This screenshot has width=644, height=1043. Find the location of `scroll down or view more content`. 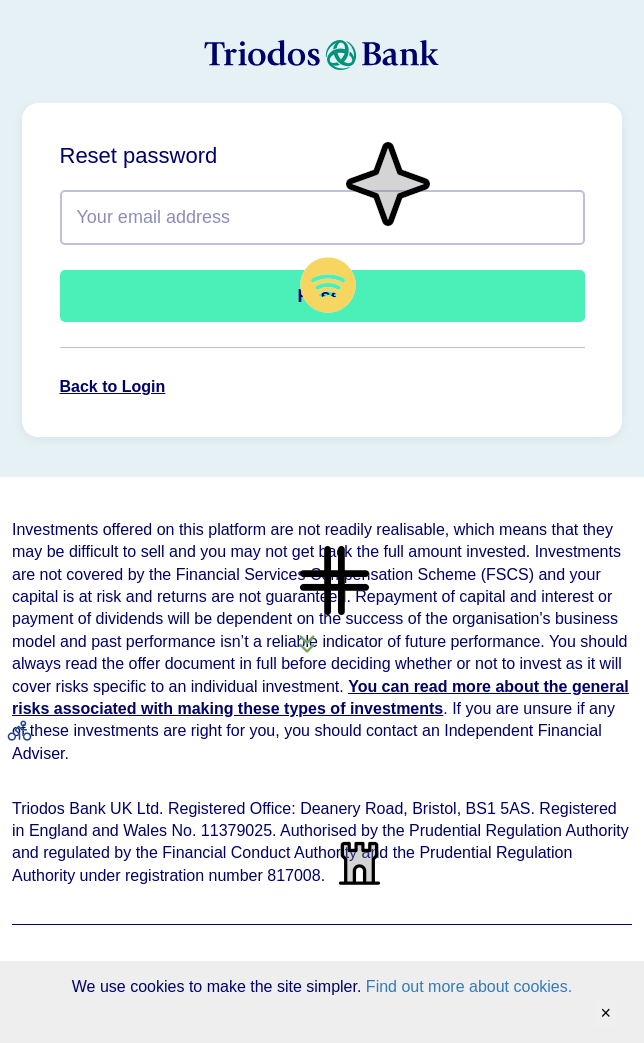

scroll down or view more content is located at coordinates (307, 644).